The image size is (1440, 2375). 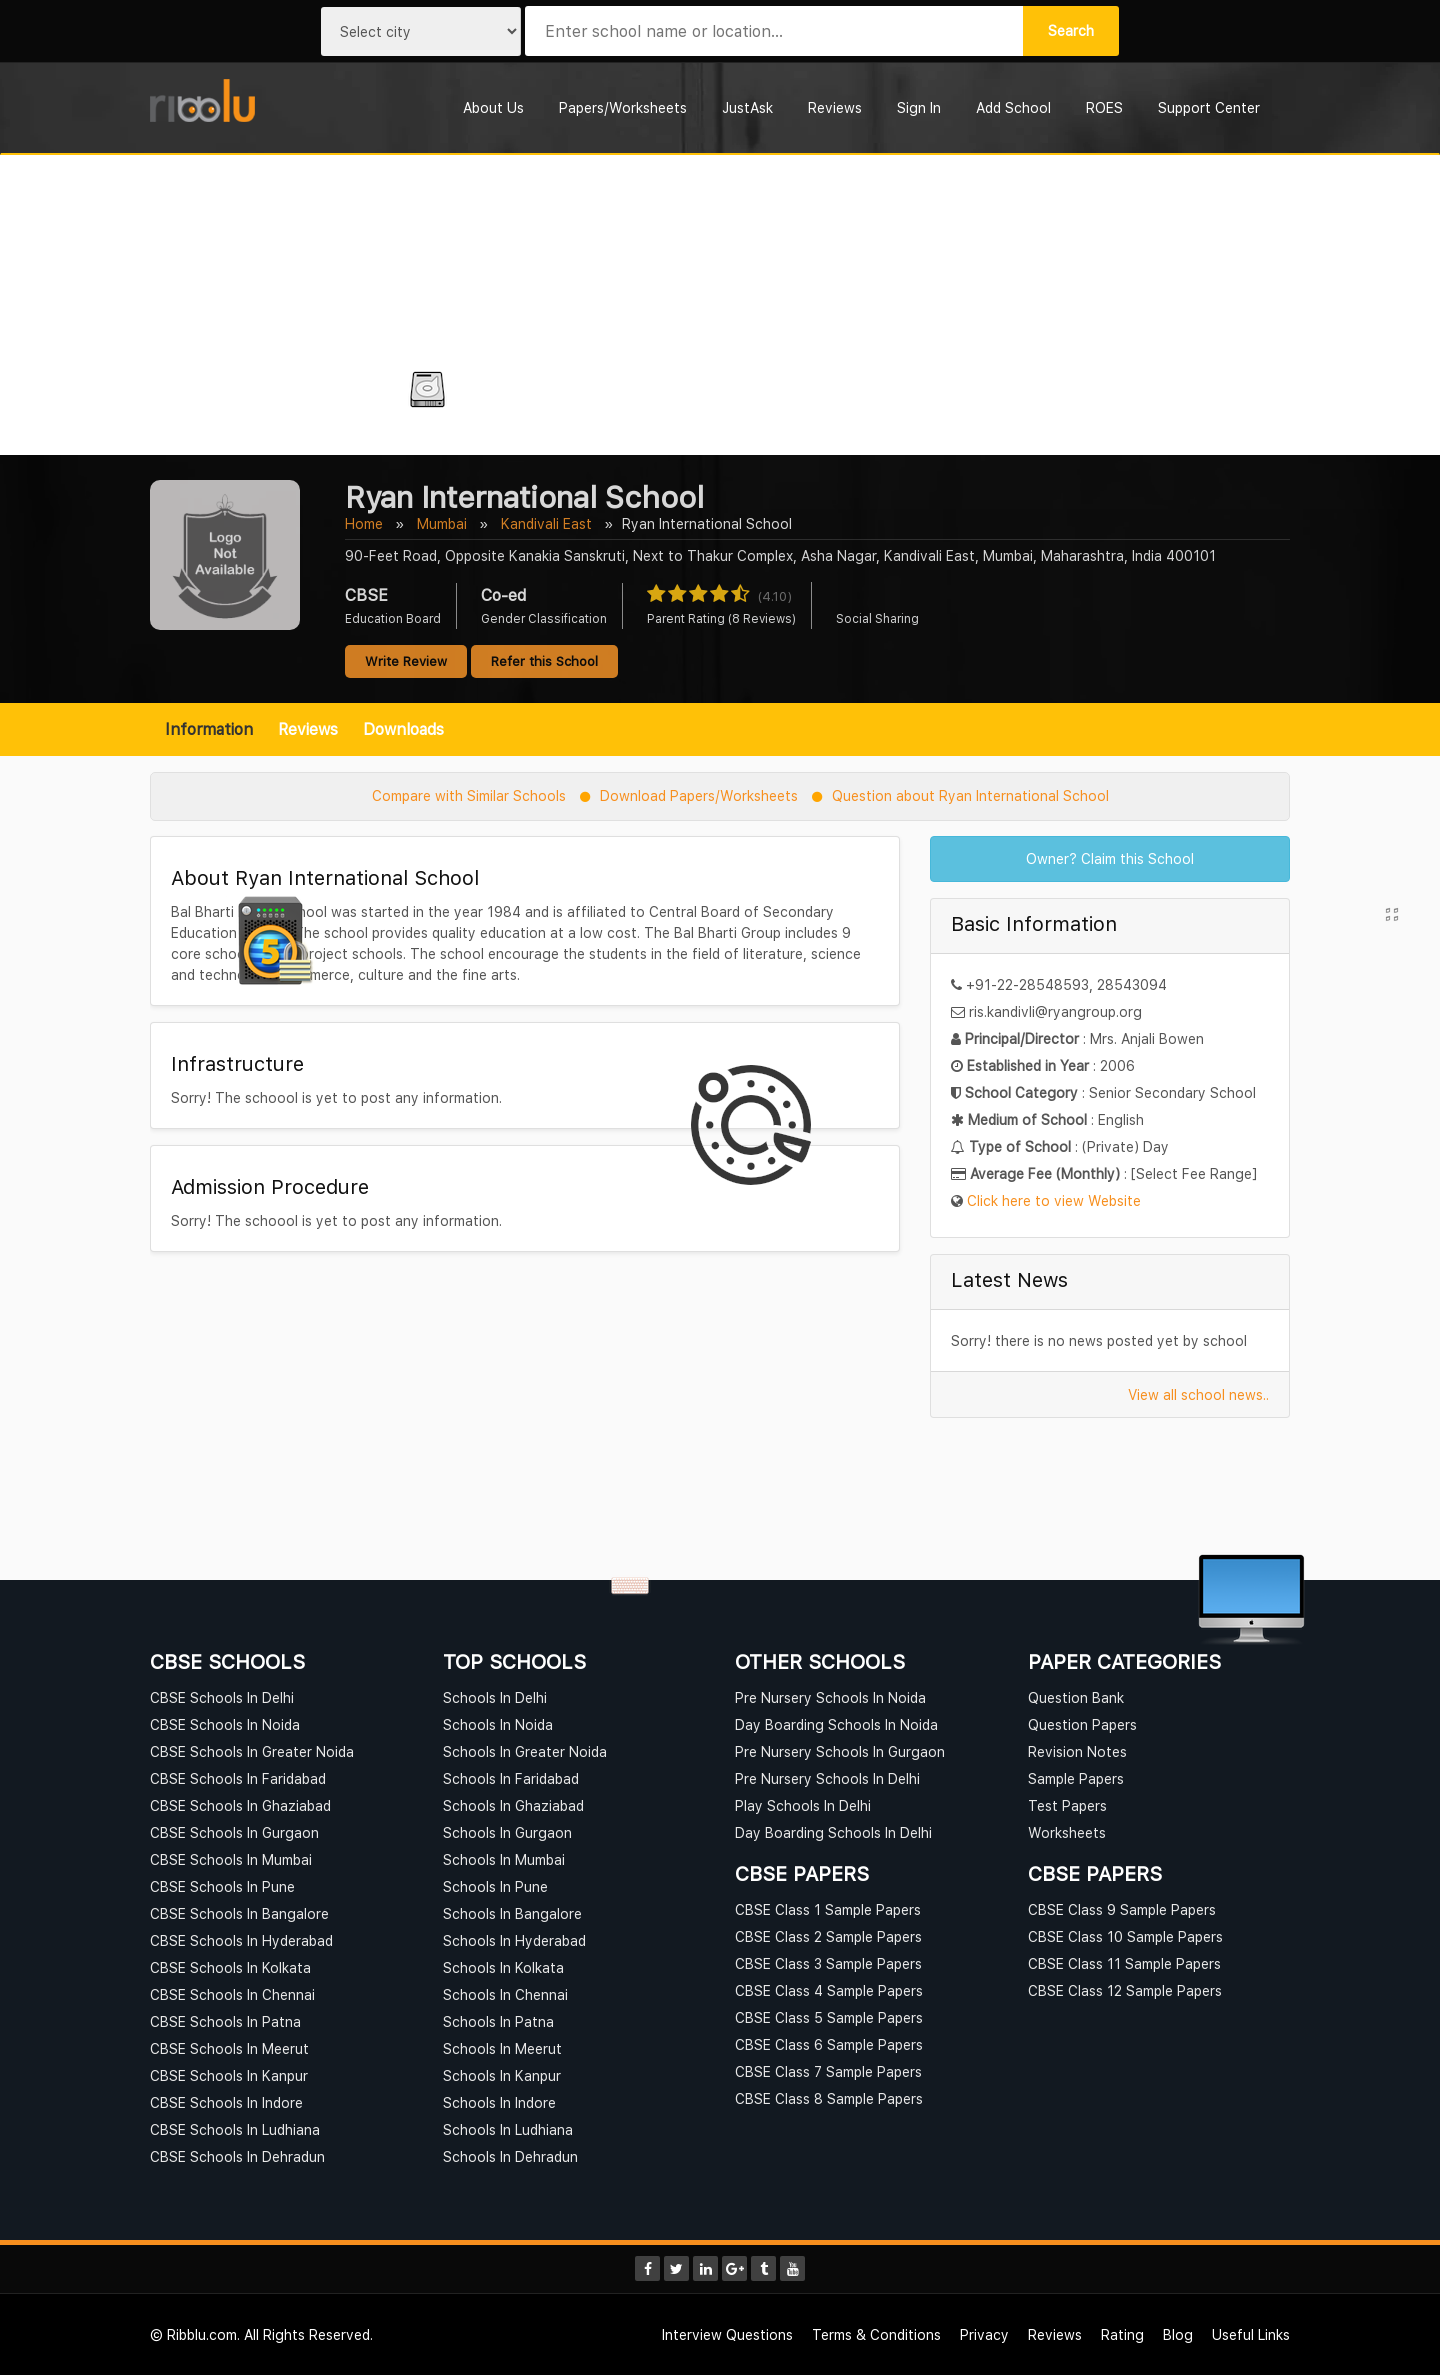 What do you see at coordinates (427, 389) in the screenshot?
I see `access internal hard drive storage` at bounding box center [427, 389].